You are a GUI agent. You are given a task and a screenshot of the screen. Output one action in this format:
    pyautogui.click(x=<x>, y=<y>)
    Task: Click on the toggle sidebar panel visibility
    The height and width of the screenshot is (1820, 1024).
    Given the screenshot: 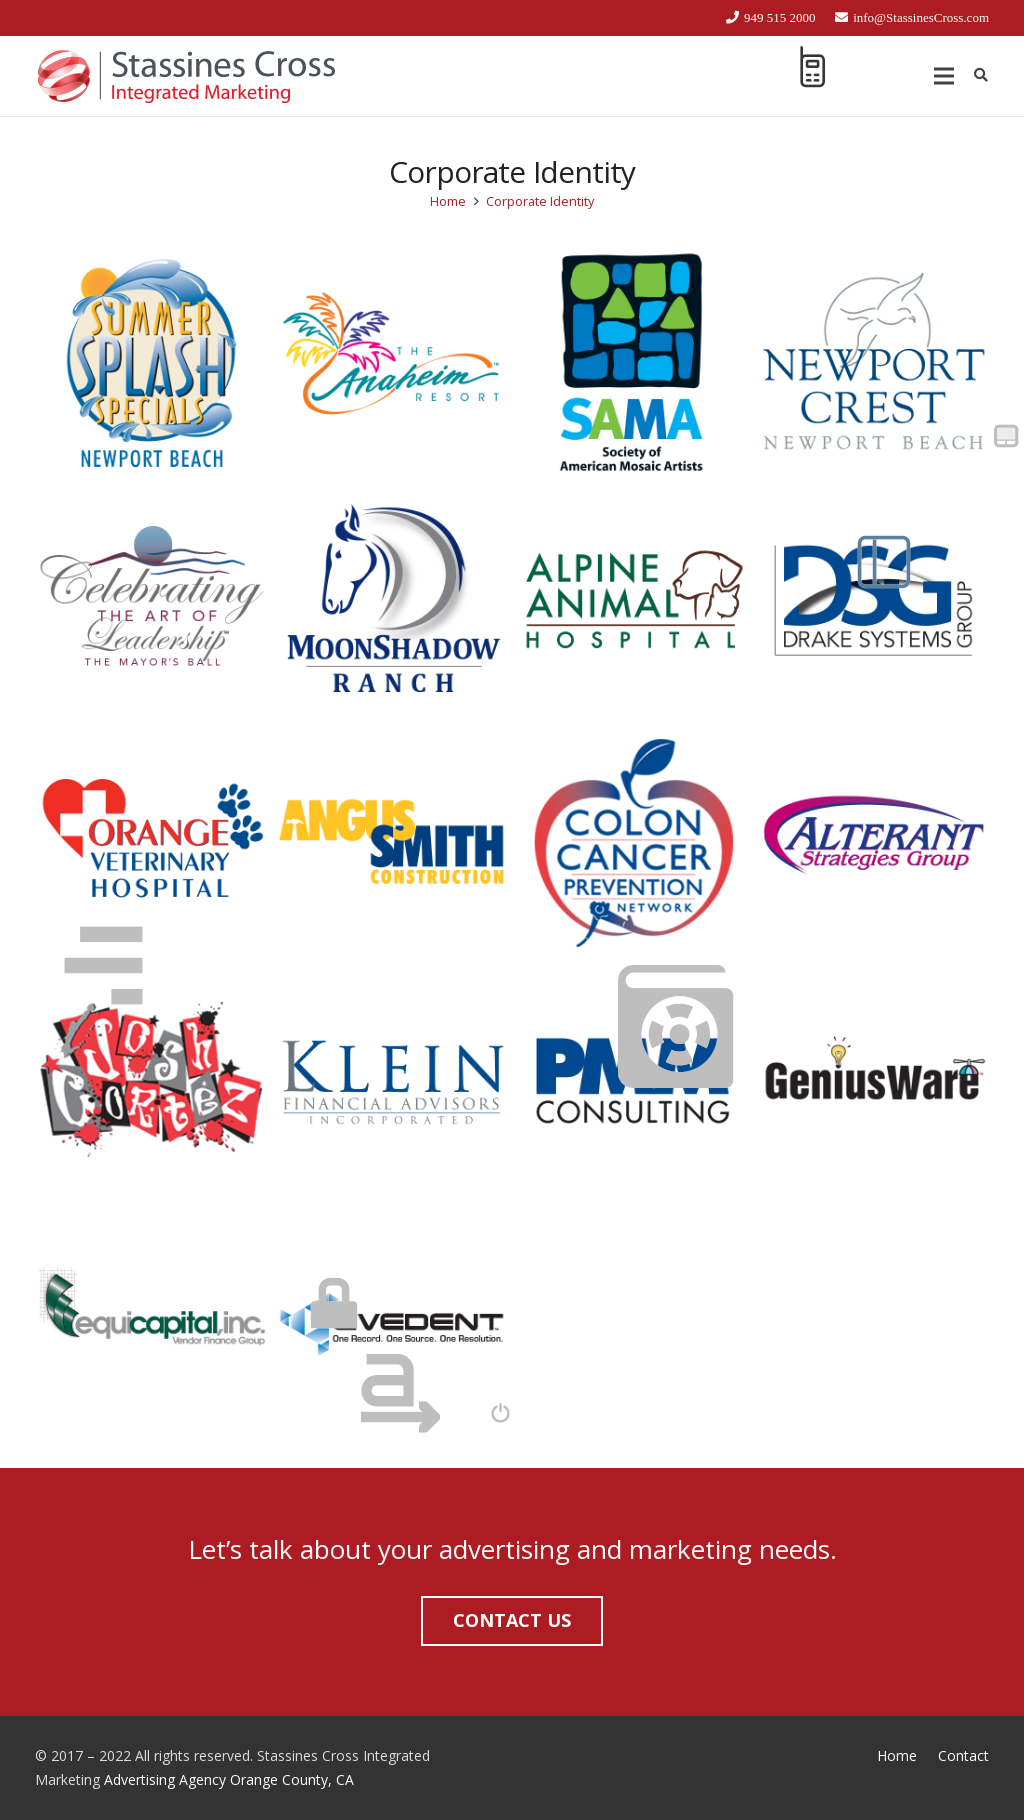 What is the action you would take?
    pyautogui.click(x=884, y=562)
    